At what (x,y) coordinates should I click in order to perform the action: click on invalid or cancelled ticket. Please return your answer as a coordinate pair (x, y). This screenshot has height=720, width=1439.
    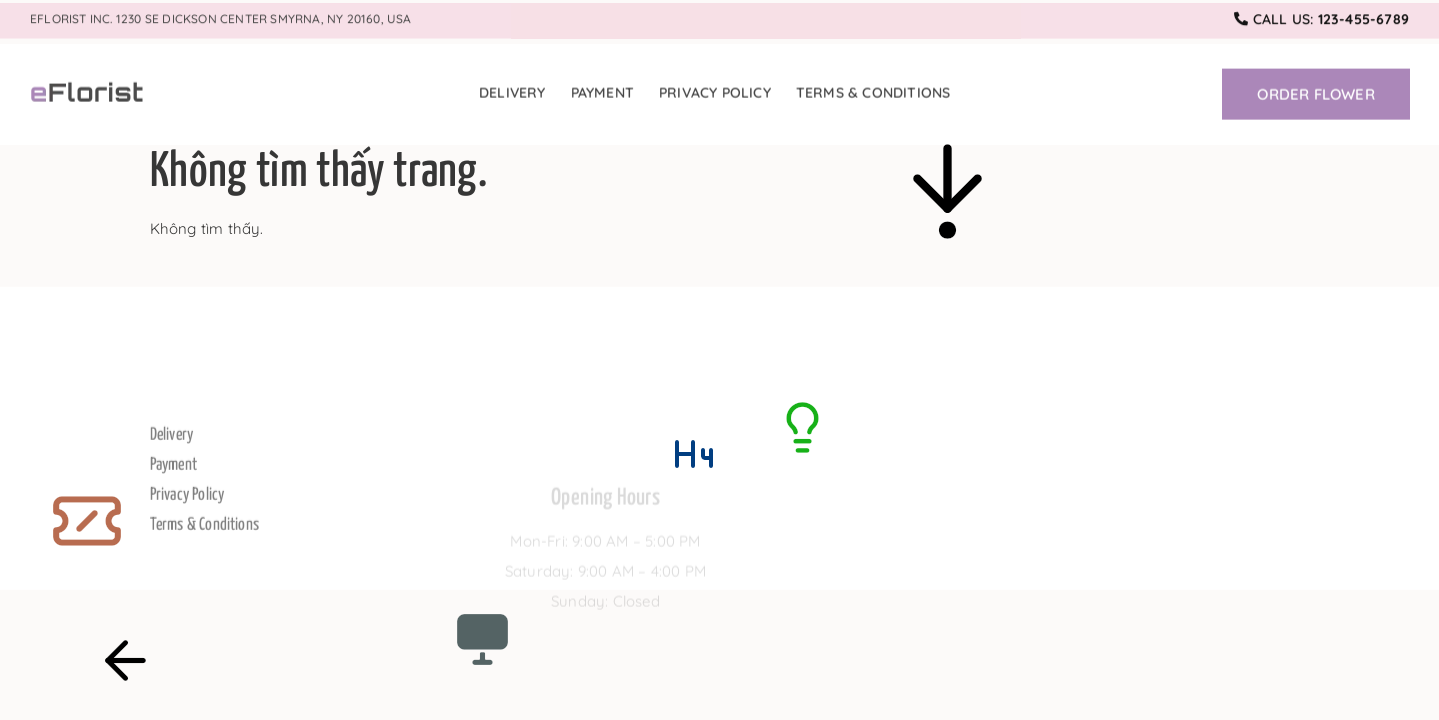
    Looking at the image, I should click on (87, 521).